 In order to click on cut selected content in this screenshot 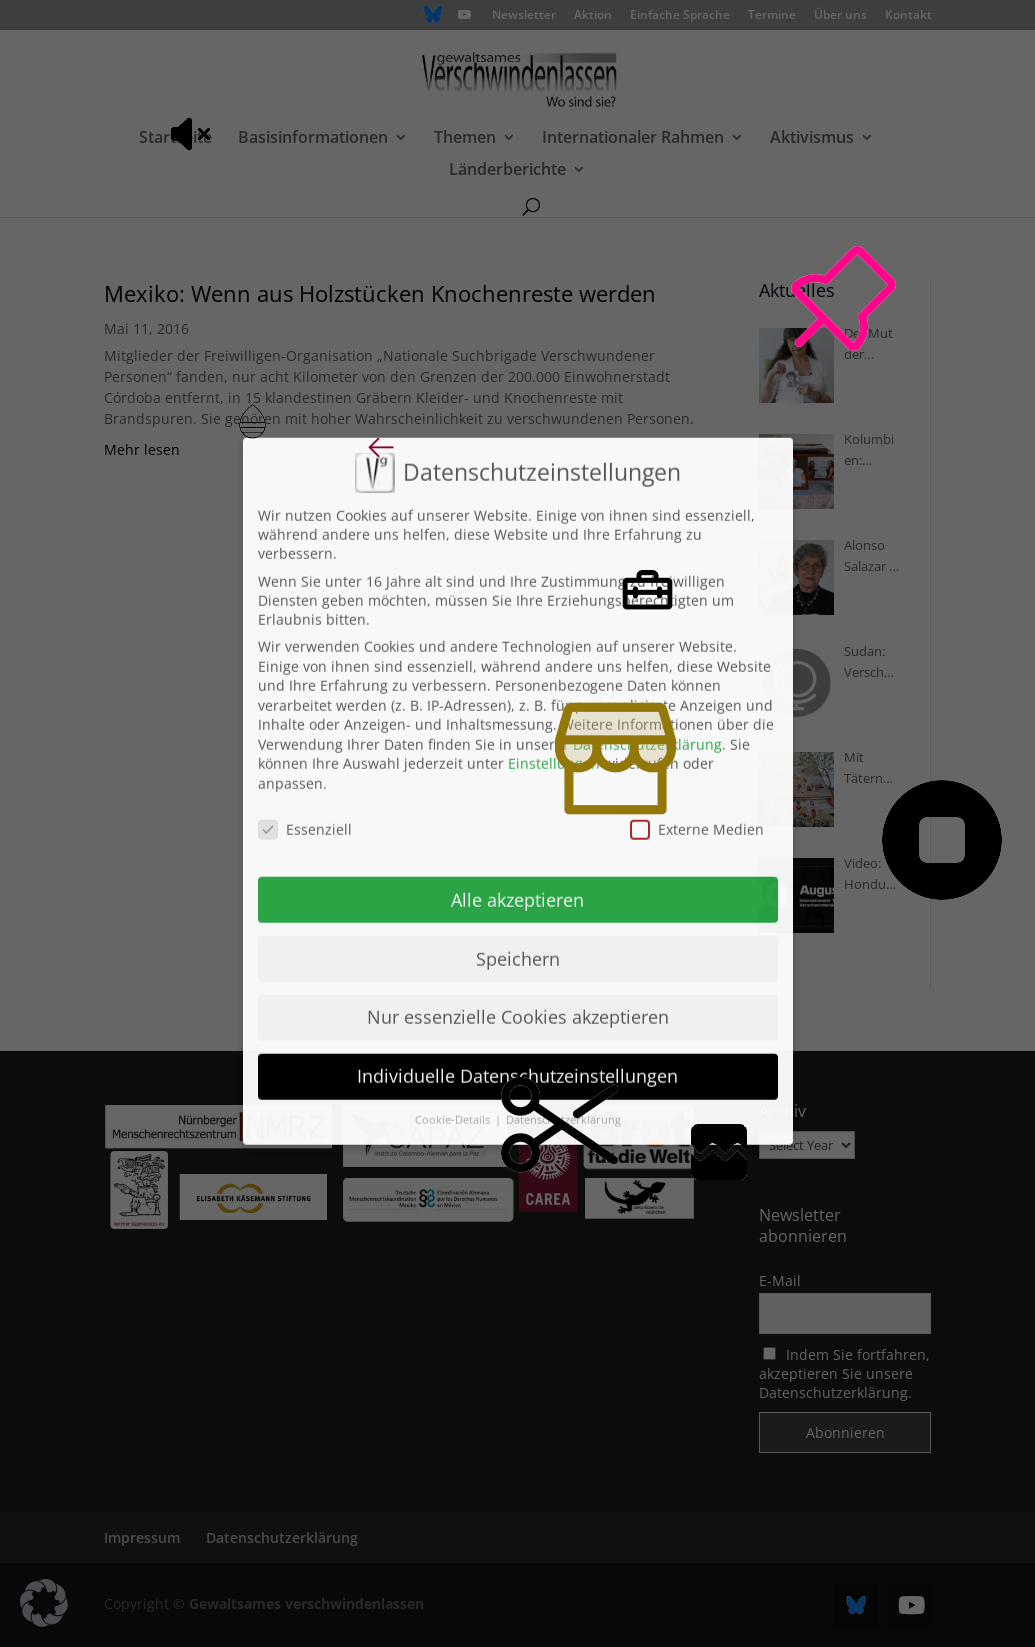, I will do `click(557, 1124)`.